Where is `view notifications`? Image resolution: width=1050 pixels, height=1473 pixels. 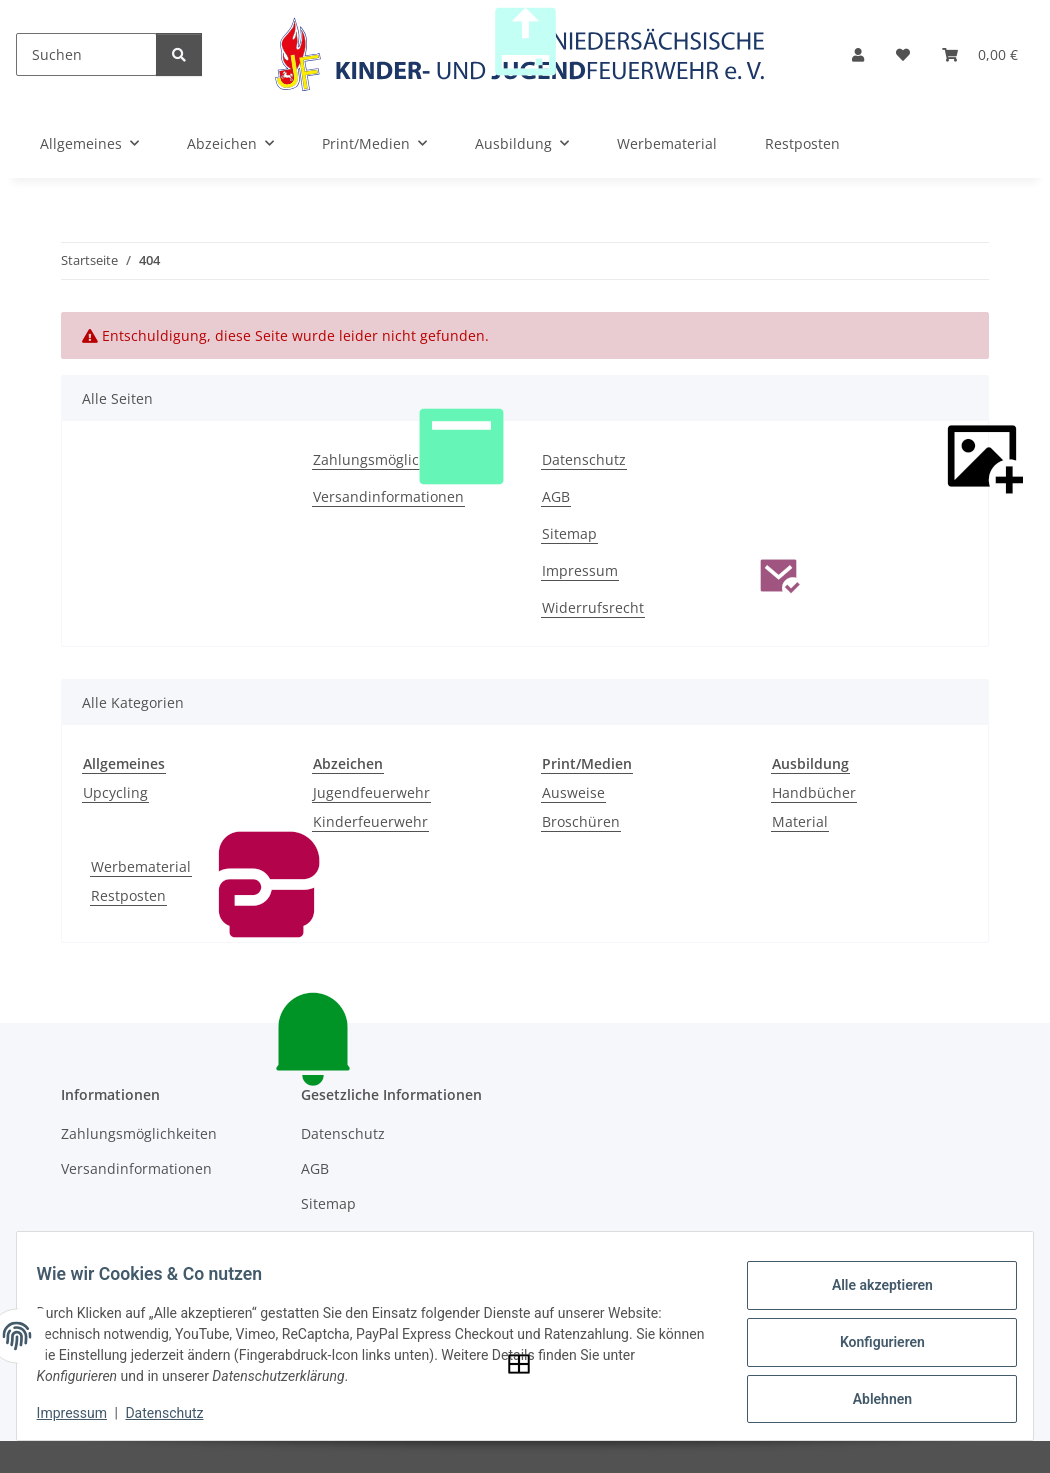 view notifications is located at coordinates (313, 1036).